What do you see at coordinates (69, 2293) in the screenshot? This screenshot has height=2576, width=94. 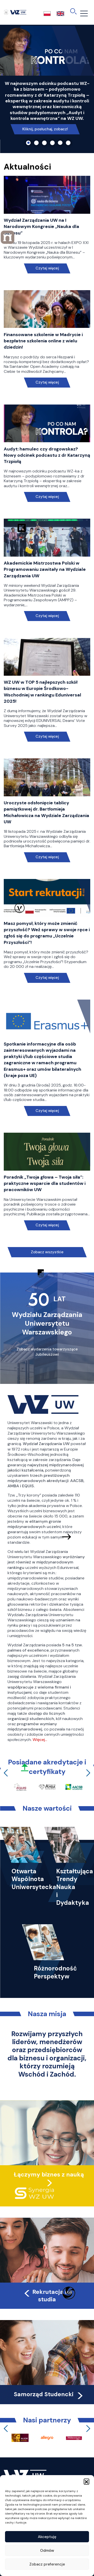 I see `open deepin desktop environment settings` at bounding box center [69, 2293].